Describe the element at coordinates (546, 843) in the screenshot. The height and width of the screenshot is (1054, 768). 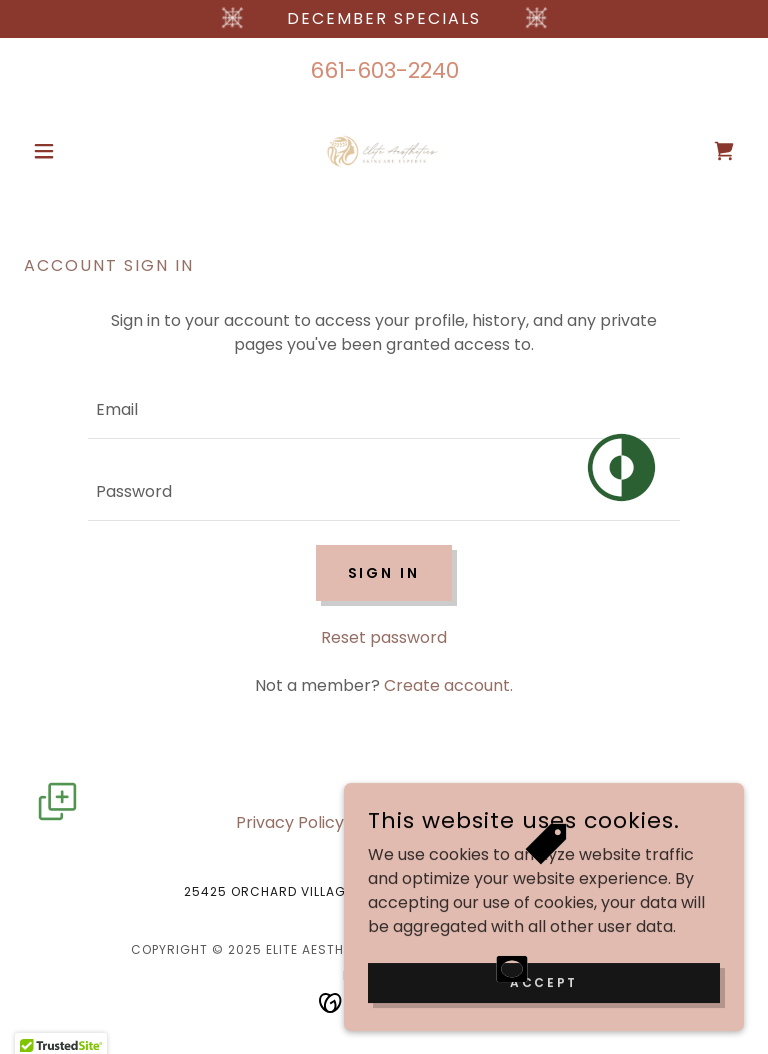
I see `view or apply tags to an item` at that location.